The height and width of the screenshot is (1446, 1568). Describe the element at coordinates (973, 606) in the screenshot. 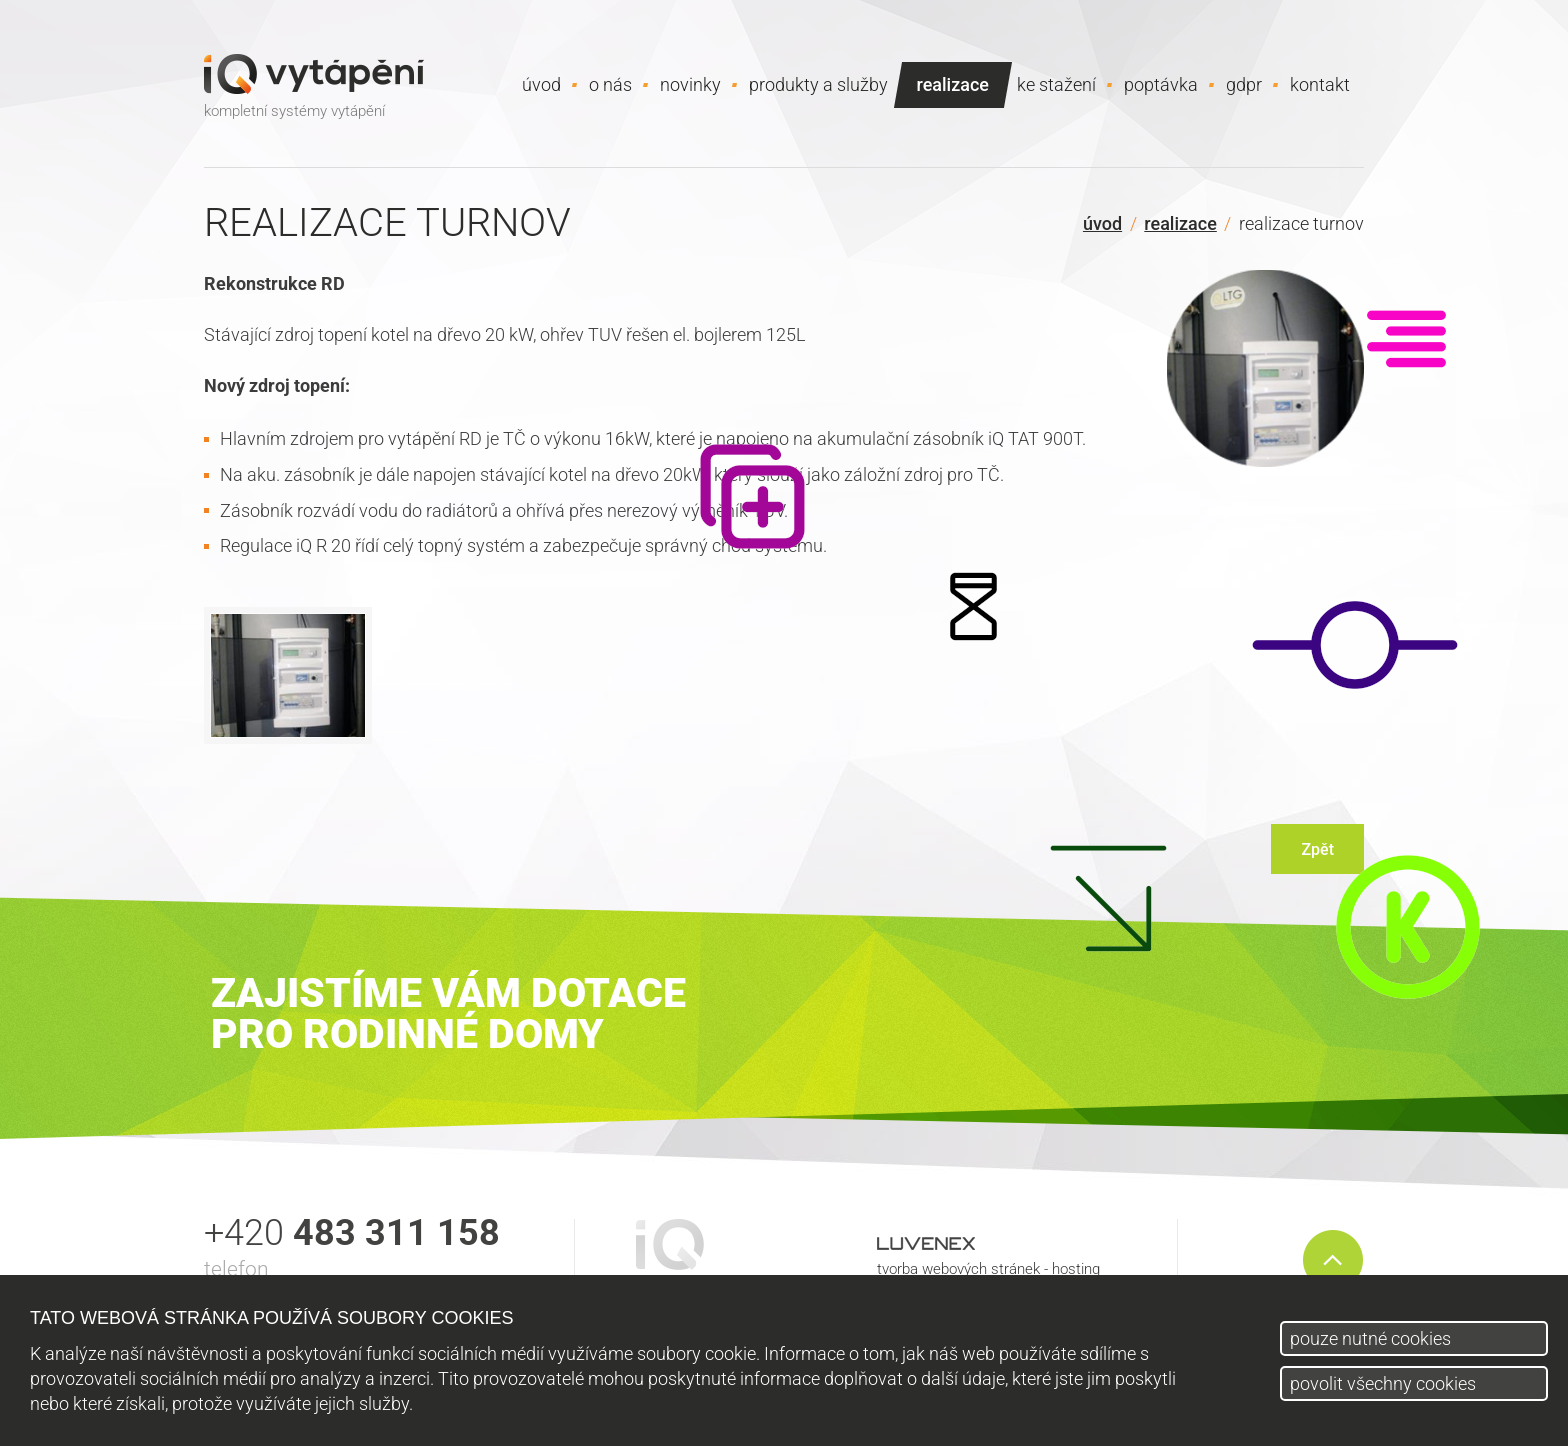

I see `indicates a timer or countdown in progress` at that location.